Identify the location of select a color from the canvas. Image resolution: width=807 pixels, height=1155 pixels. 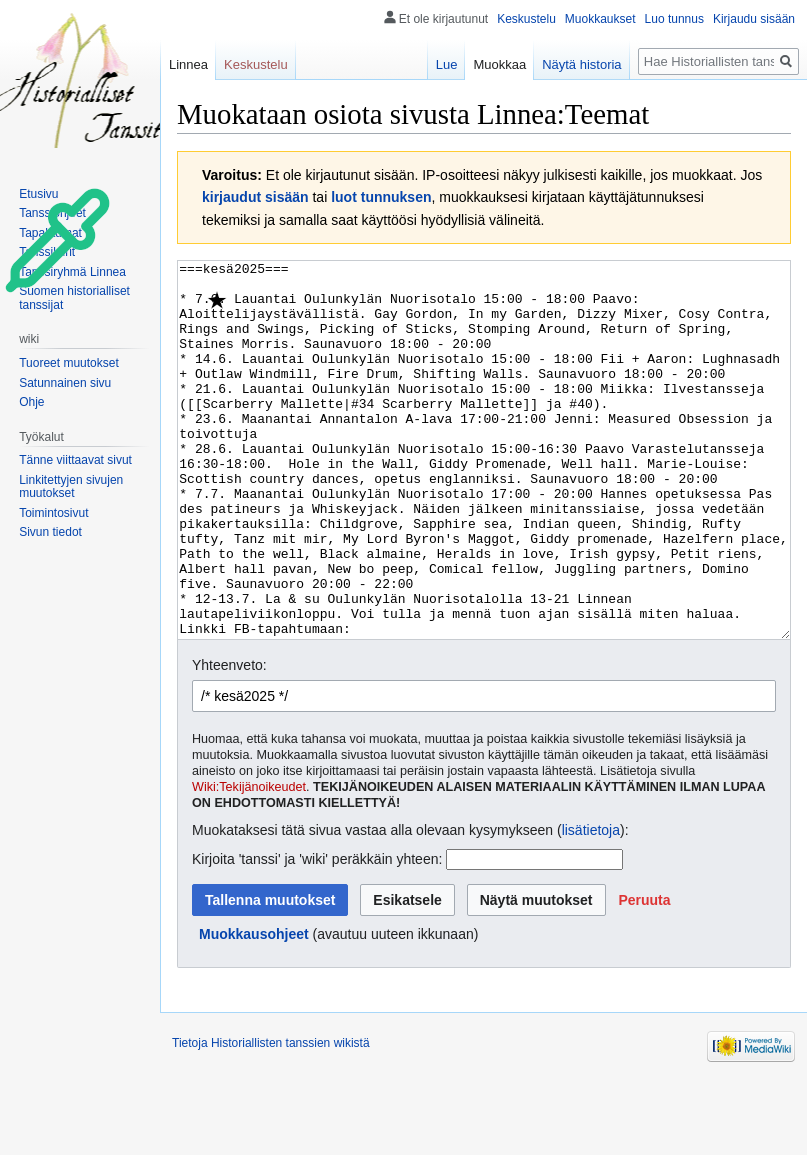
(57, 240).